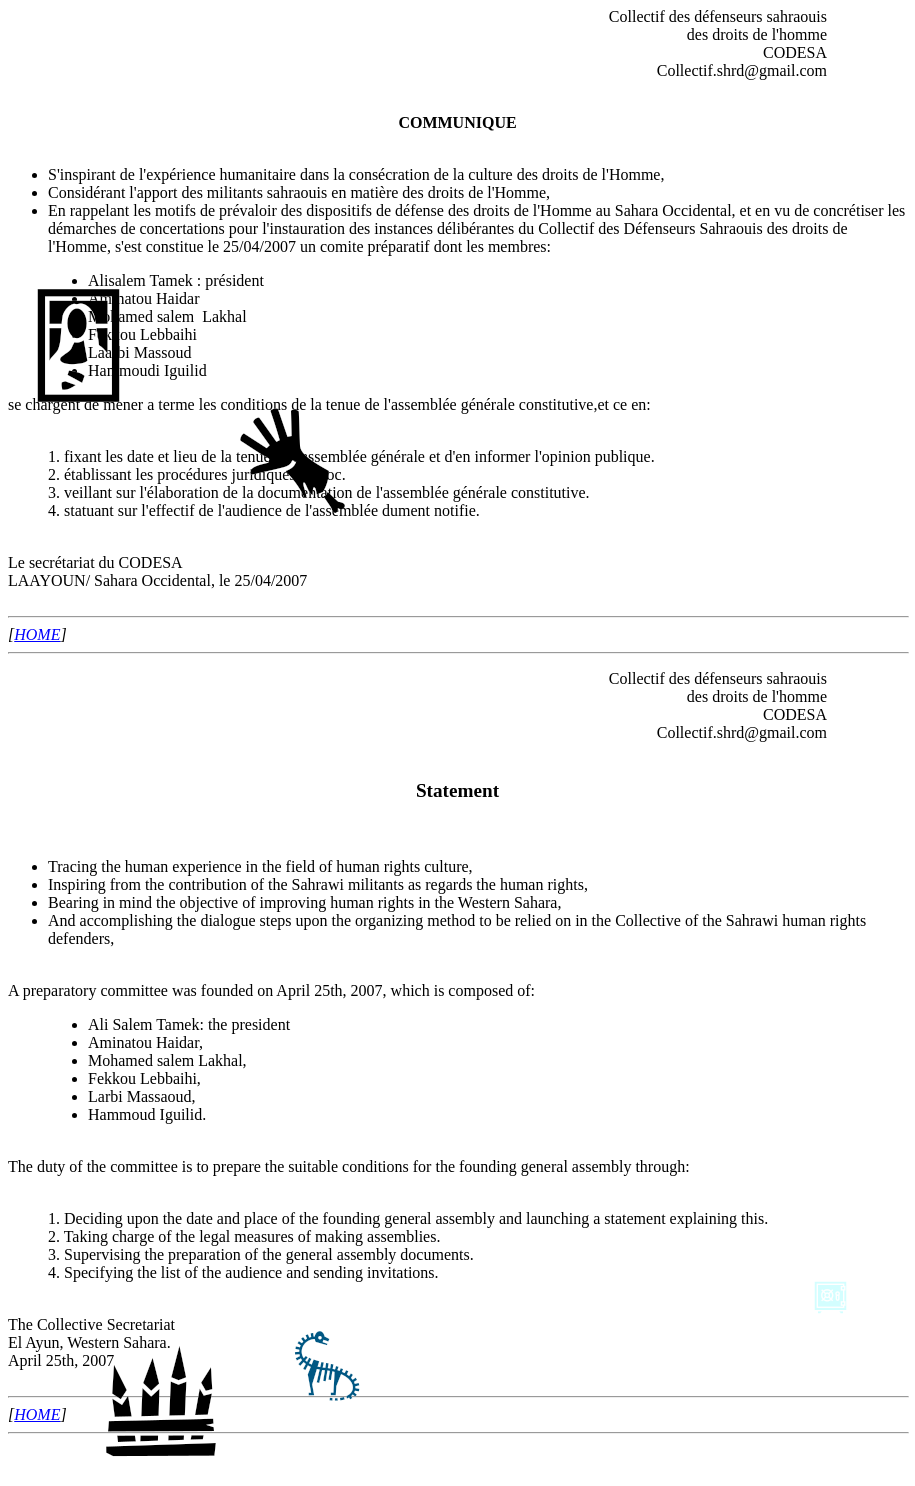 The image size is (915, 1486). Describe the element at coordinates (161, 1401) in the screenshot. I see `place defensive barrier or fortification` at that location.